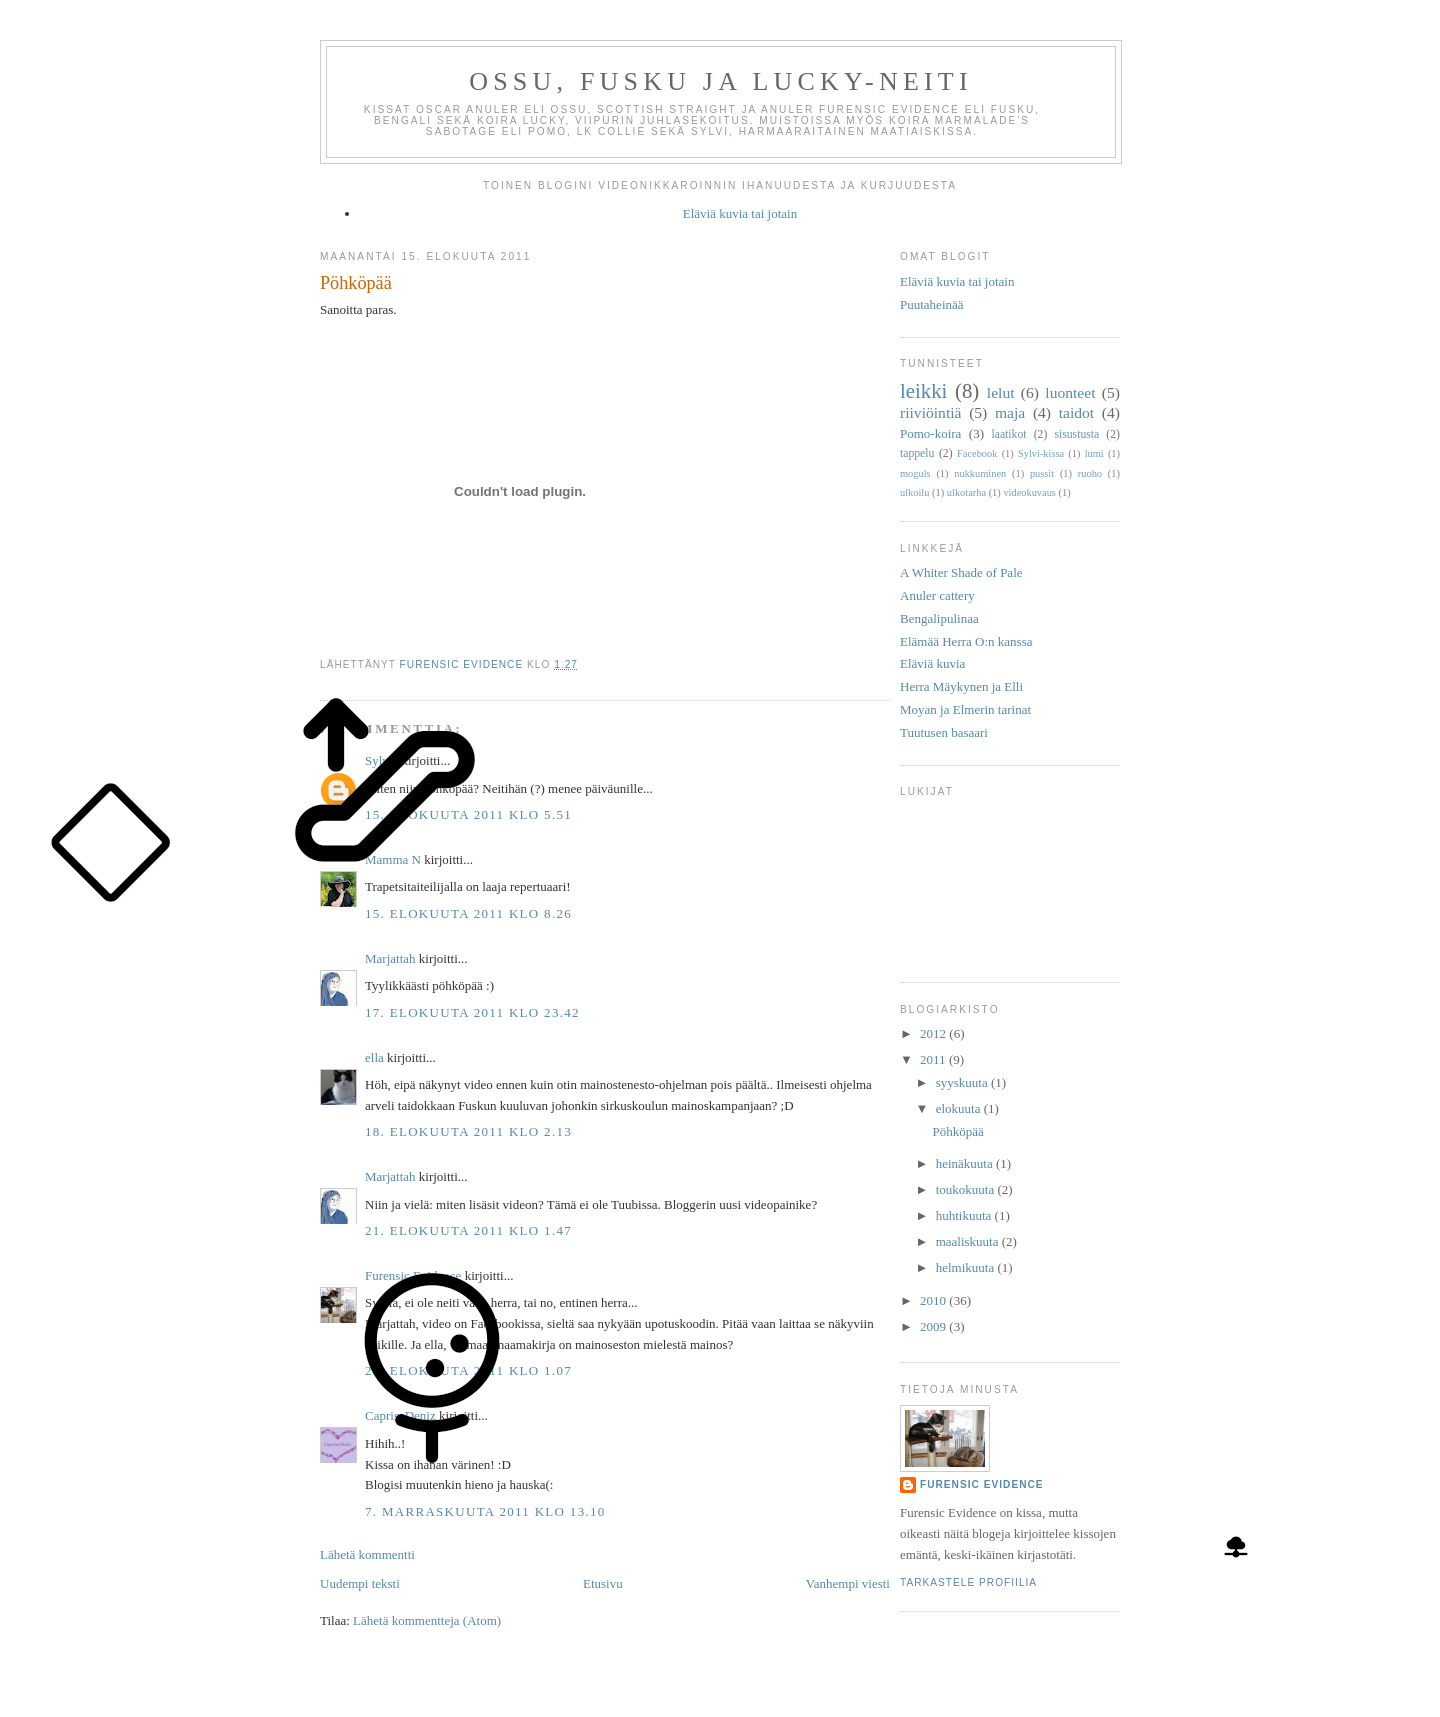 The width and height of the screenshot is (1440, 1717). I want to click on access golf-related features or content, so click(432, 1365).